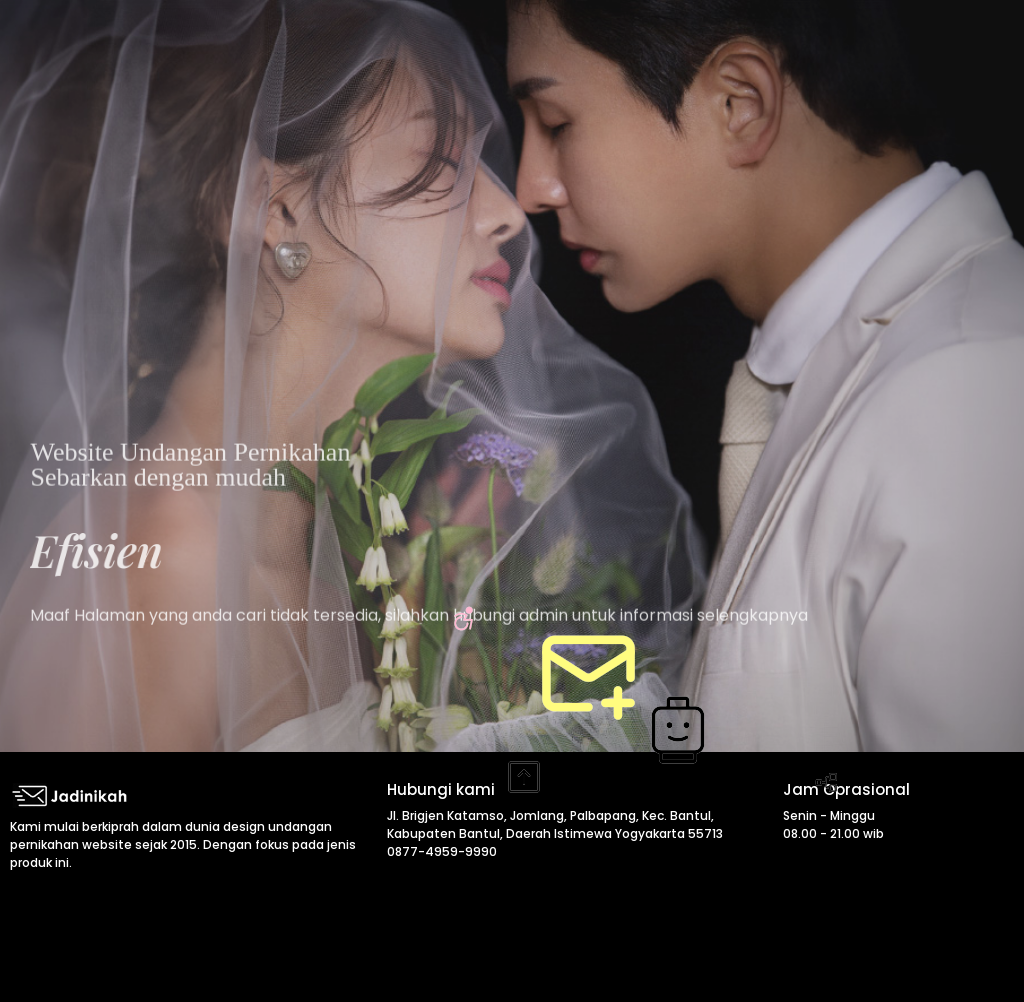  I want to click on upload a file or content, so click(524, 777).